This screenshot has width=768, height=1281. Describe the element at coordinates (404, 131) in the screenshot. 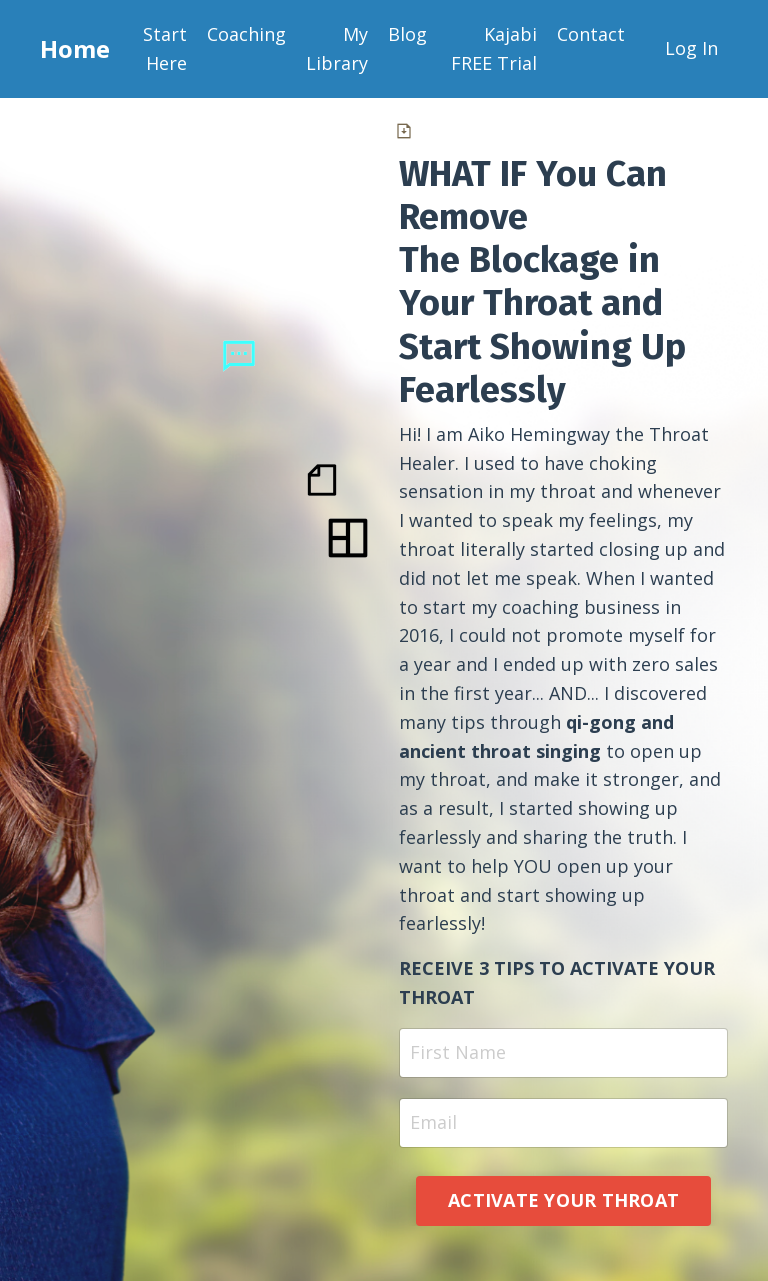

I see `download this file` at that location.